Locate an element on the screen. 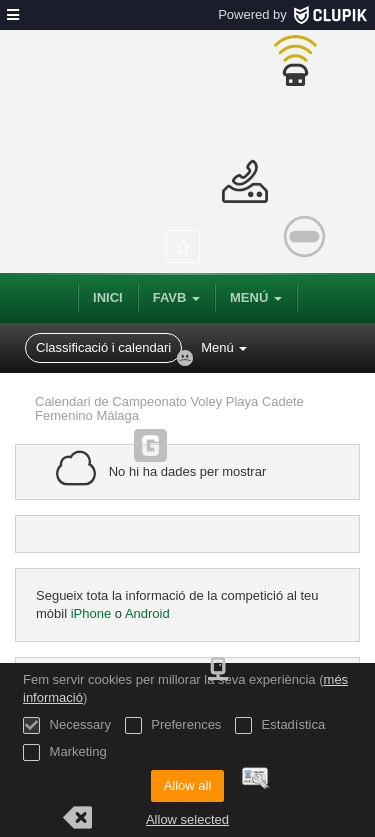 Image resolution: width=375 pixels, height=837 pixels. access user account settings is located at coordinates (255, 775).